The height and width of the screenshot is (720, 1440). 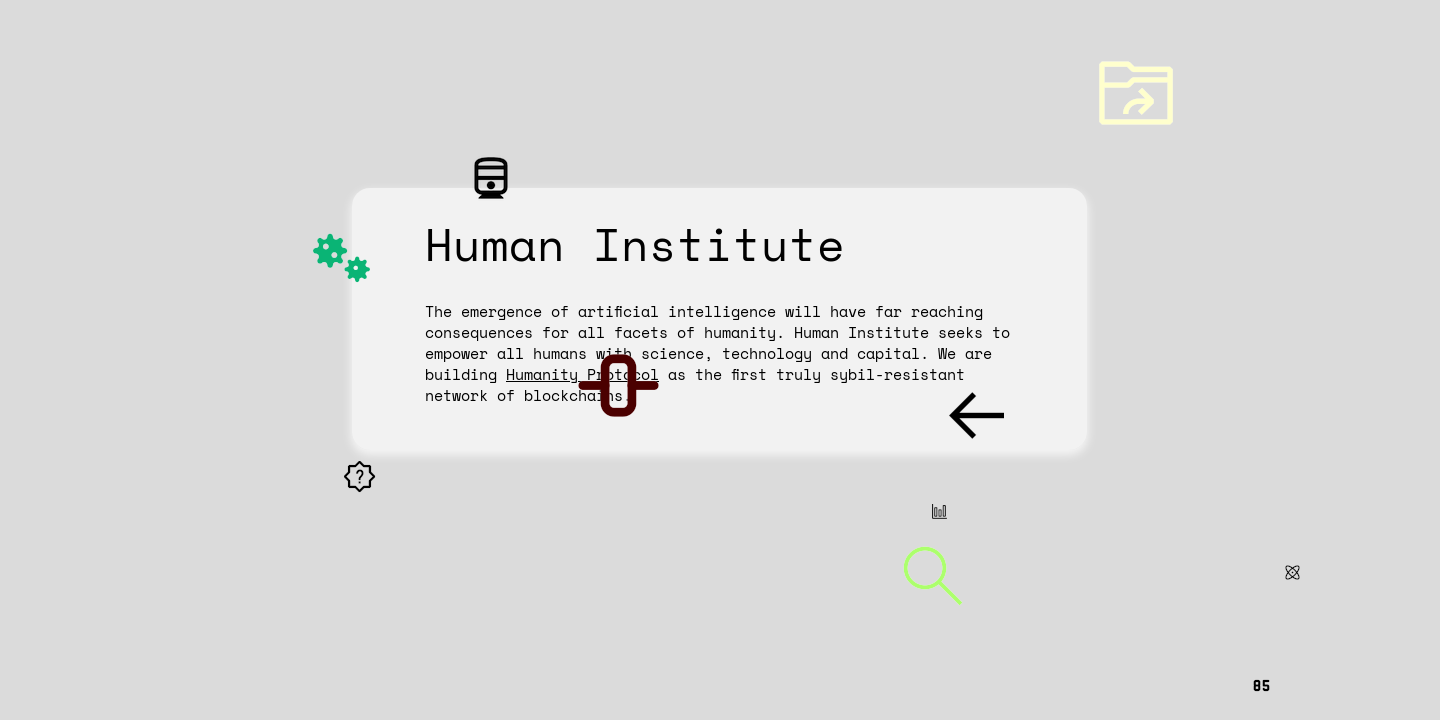 I want to click on view analytics or statistics, so click(x=939, y=512).